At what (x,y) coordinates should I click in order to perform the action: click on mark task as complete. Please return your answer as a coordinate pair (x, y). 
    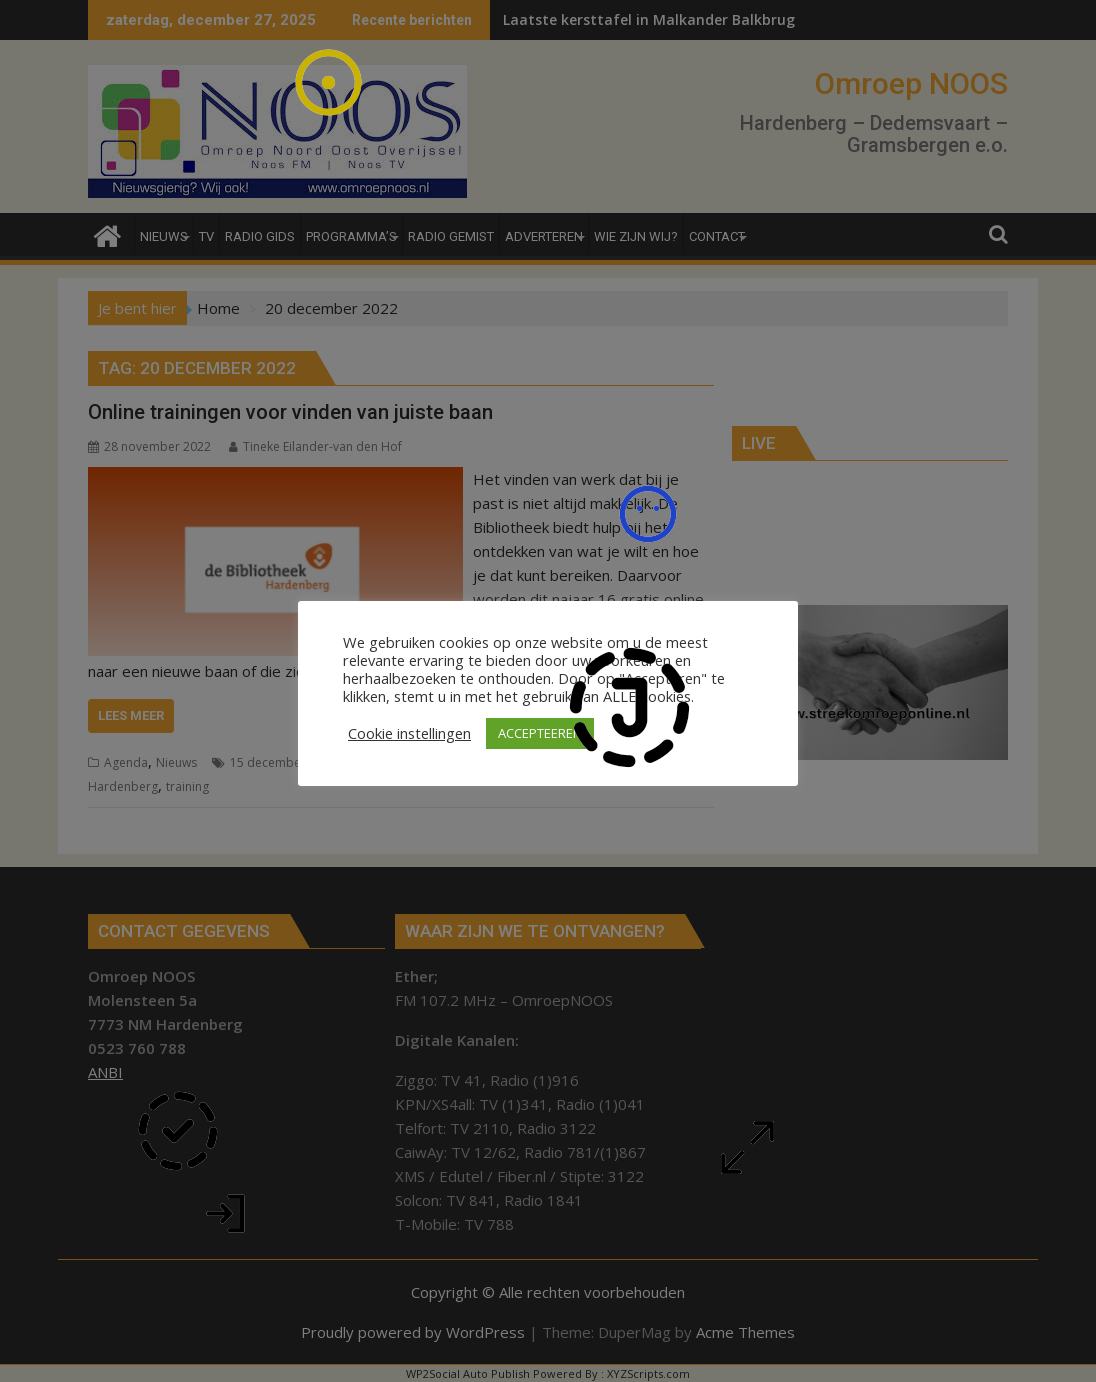
    Looking at the image, I should click on (178, 1131).